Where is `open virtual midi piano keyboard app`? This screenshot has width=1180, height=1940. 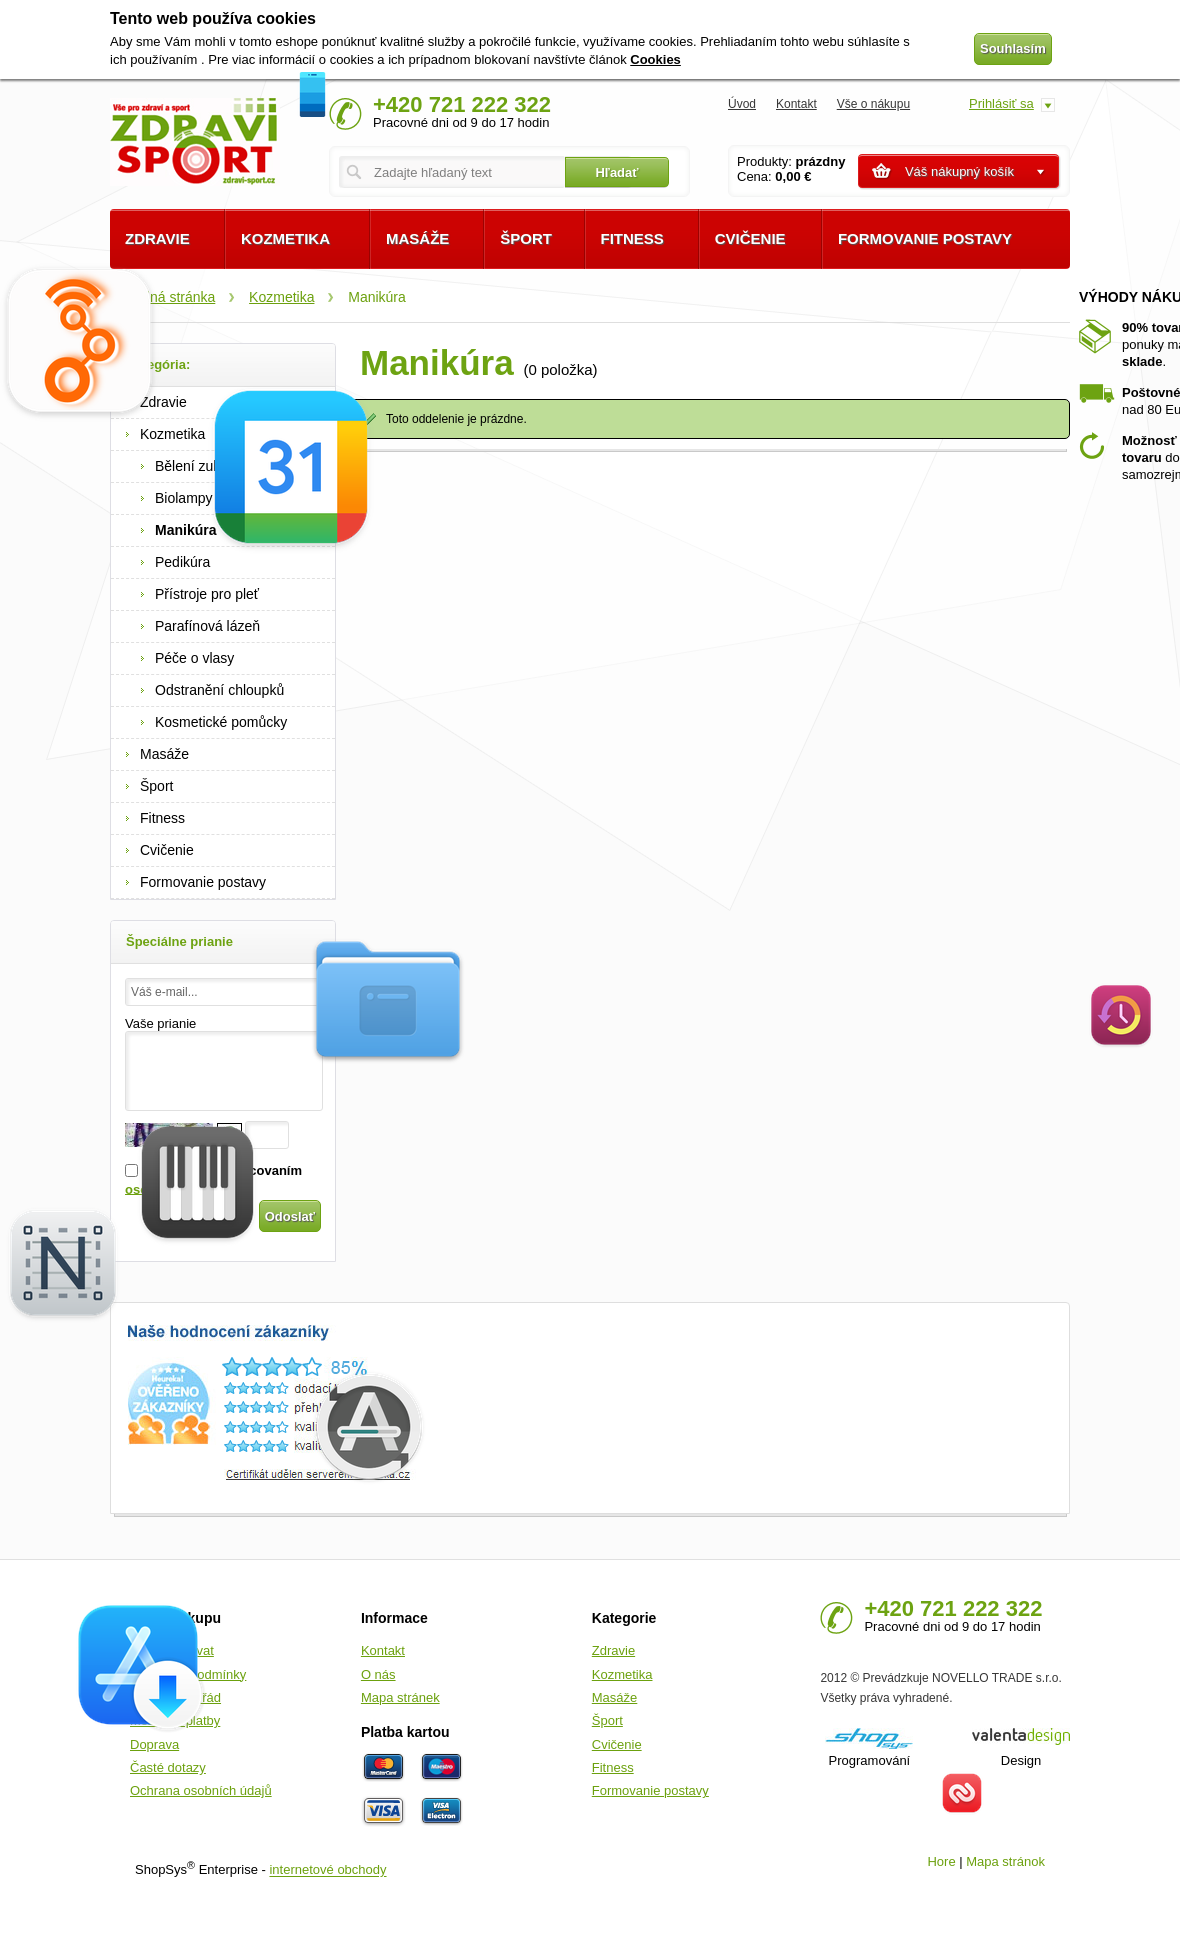 open virtual midi piano keyboard app is located at coordinates (197, 1182).